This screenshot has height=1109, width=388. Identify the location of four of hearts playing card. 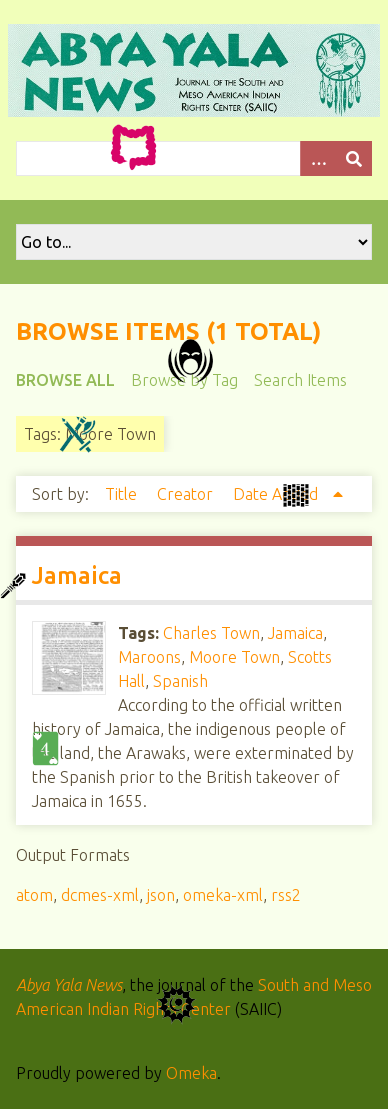
(45, 748).